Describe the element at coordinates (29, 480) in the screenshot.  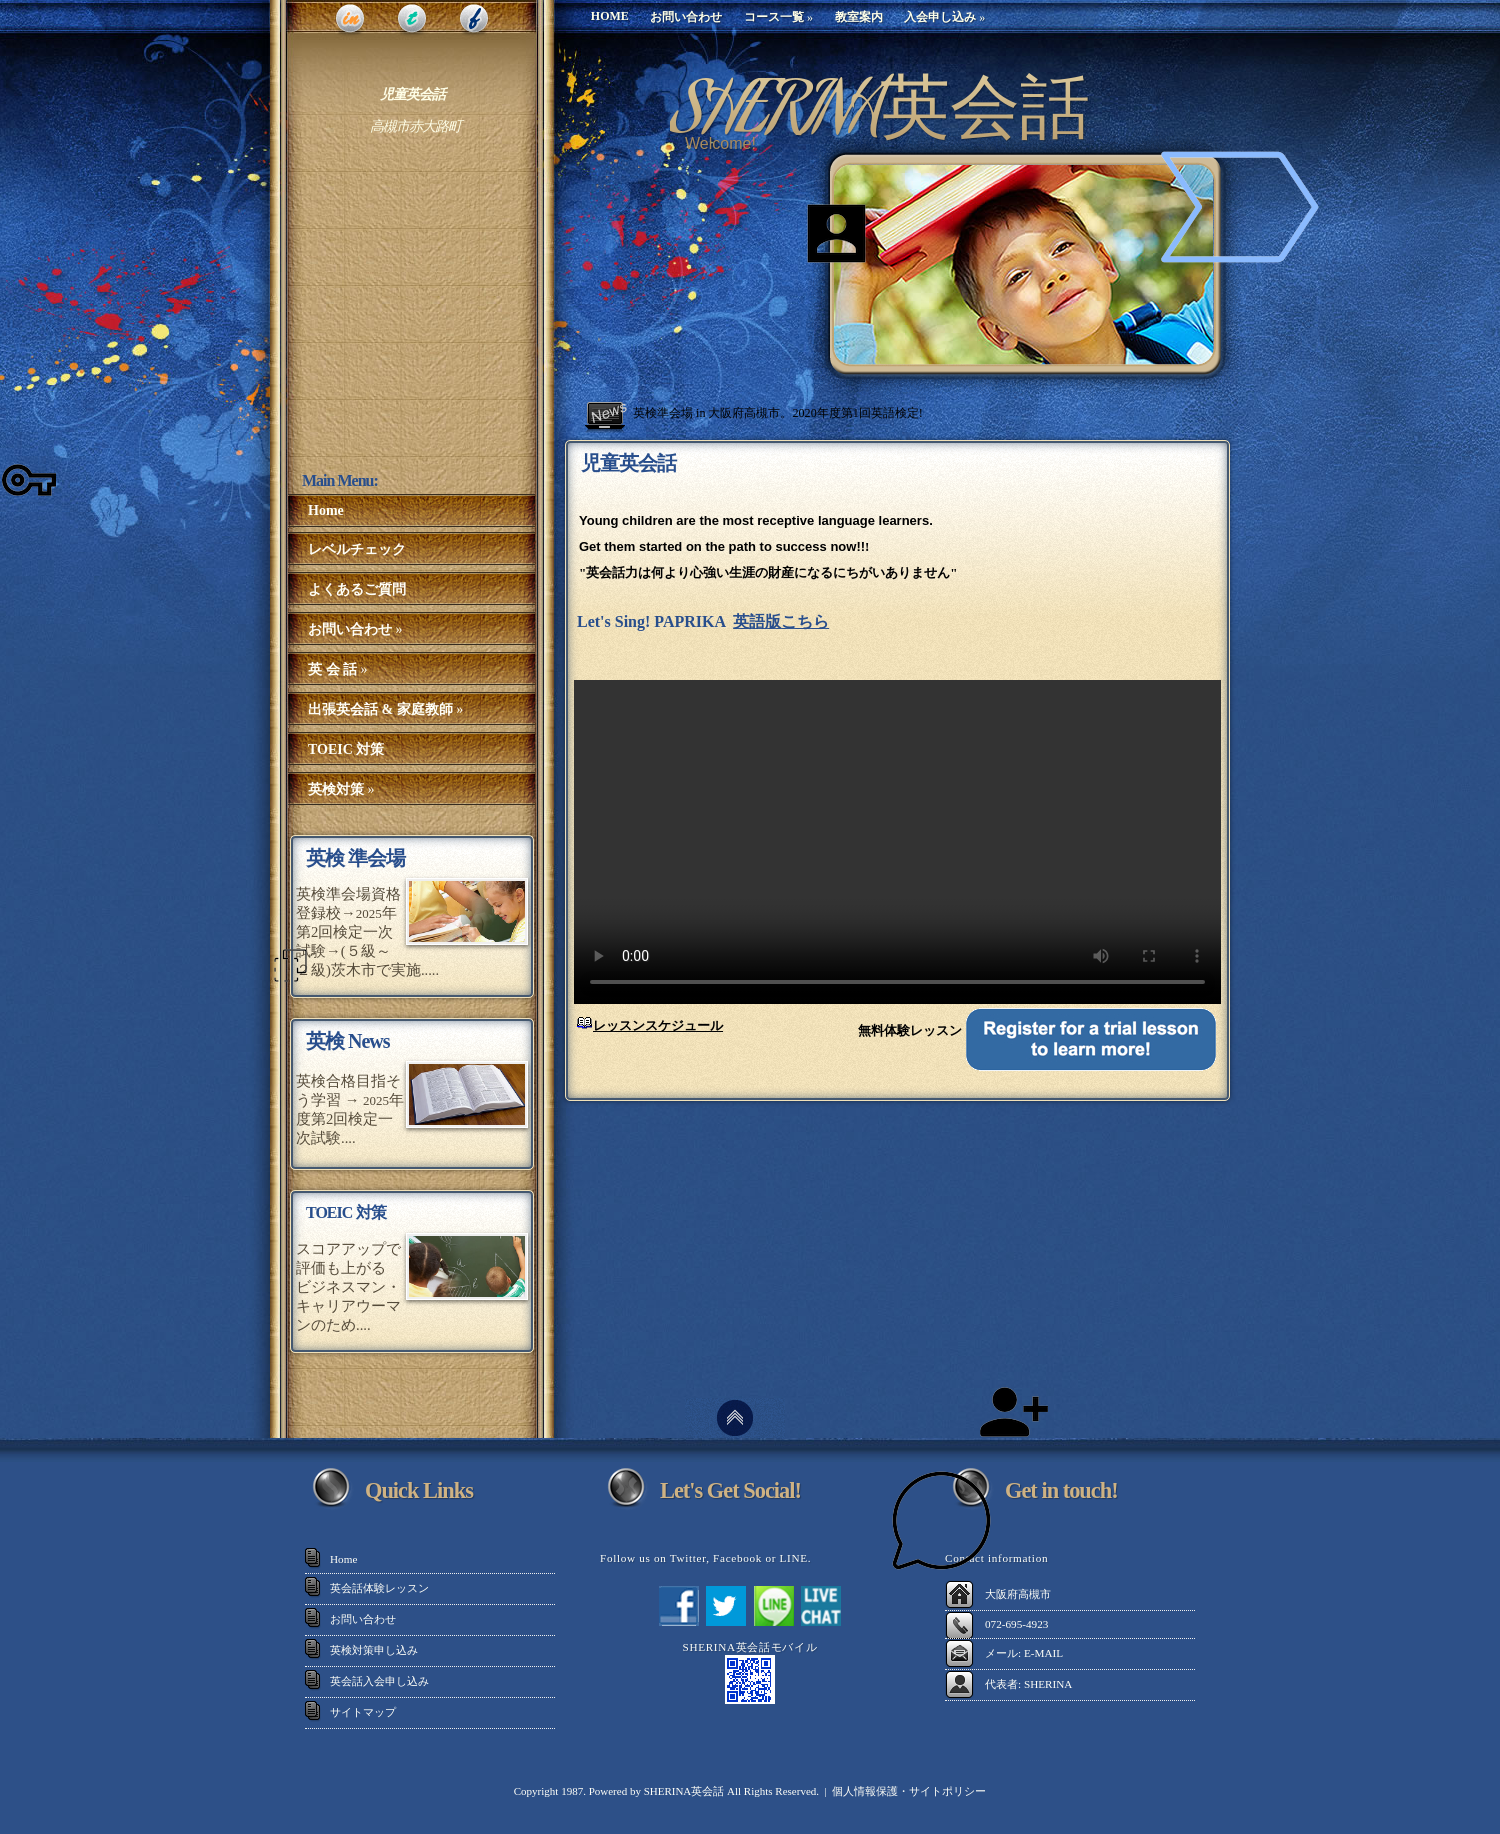
I see `access vpn or secure connection settings` at that location.